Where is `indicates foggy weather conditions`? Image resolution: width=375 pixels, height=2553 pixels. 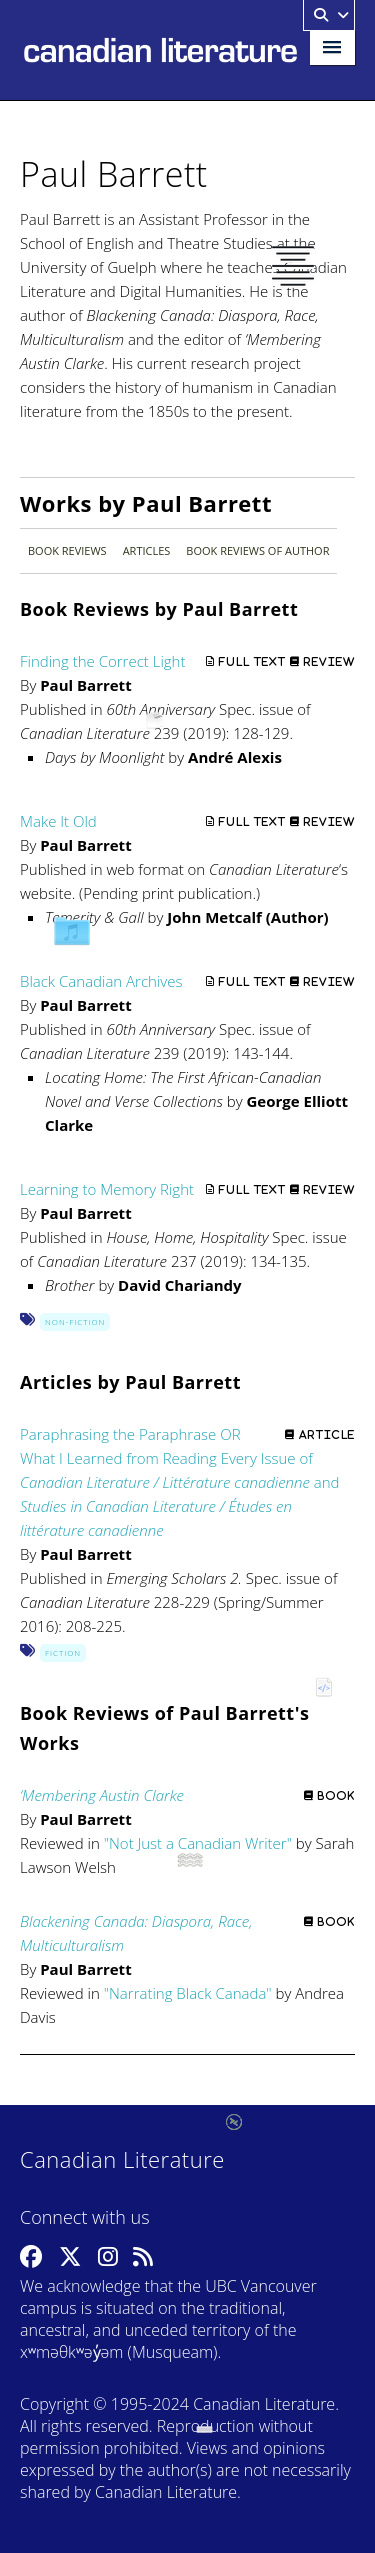 indicates foggy weather conditions is located at coordinates (190, 1859).